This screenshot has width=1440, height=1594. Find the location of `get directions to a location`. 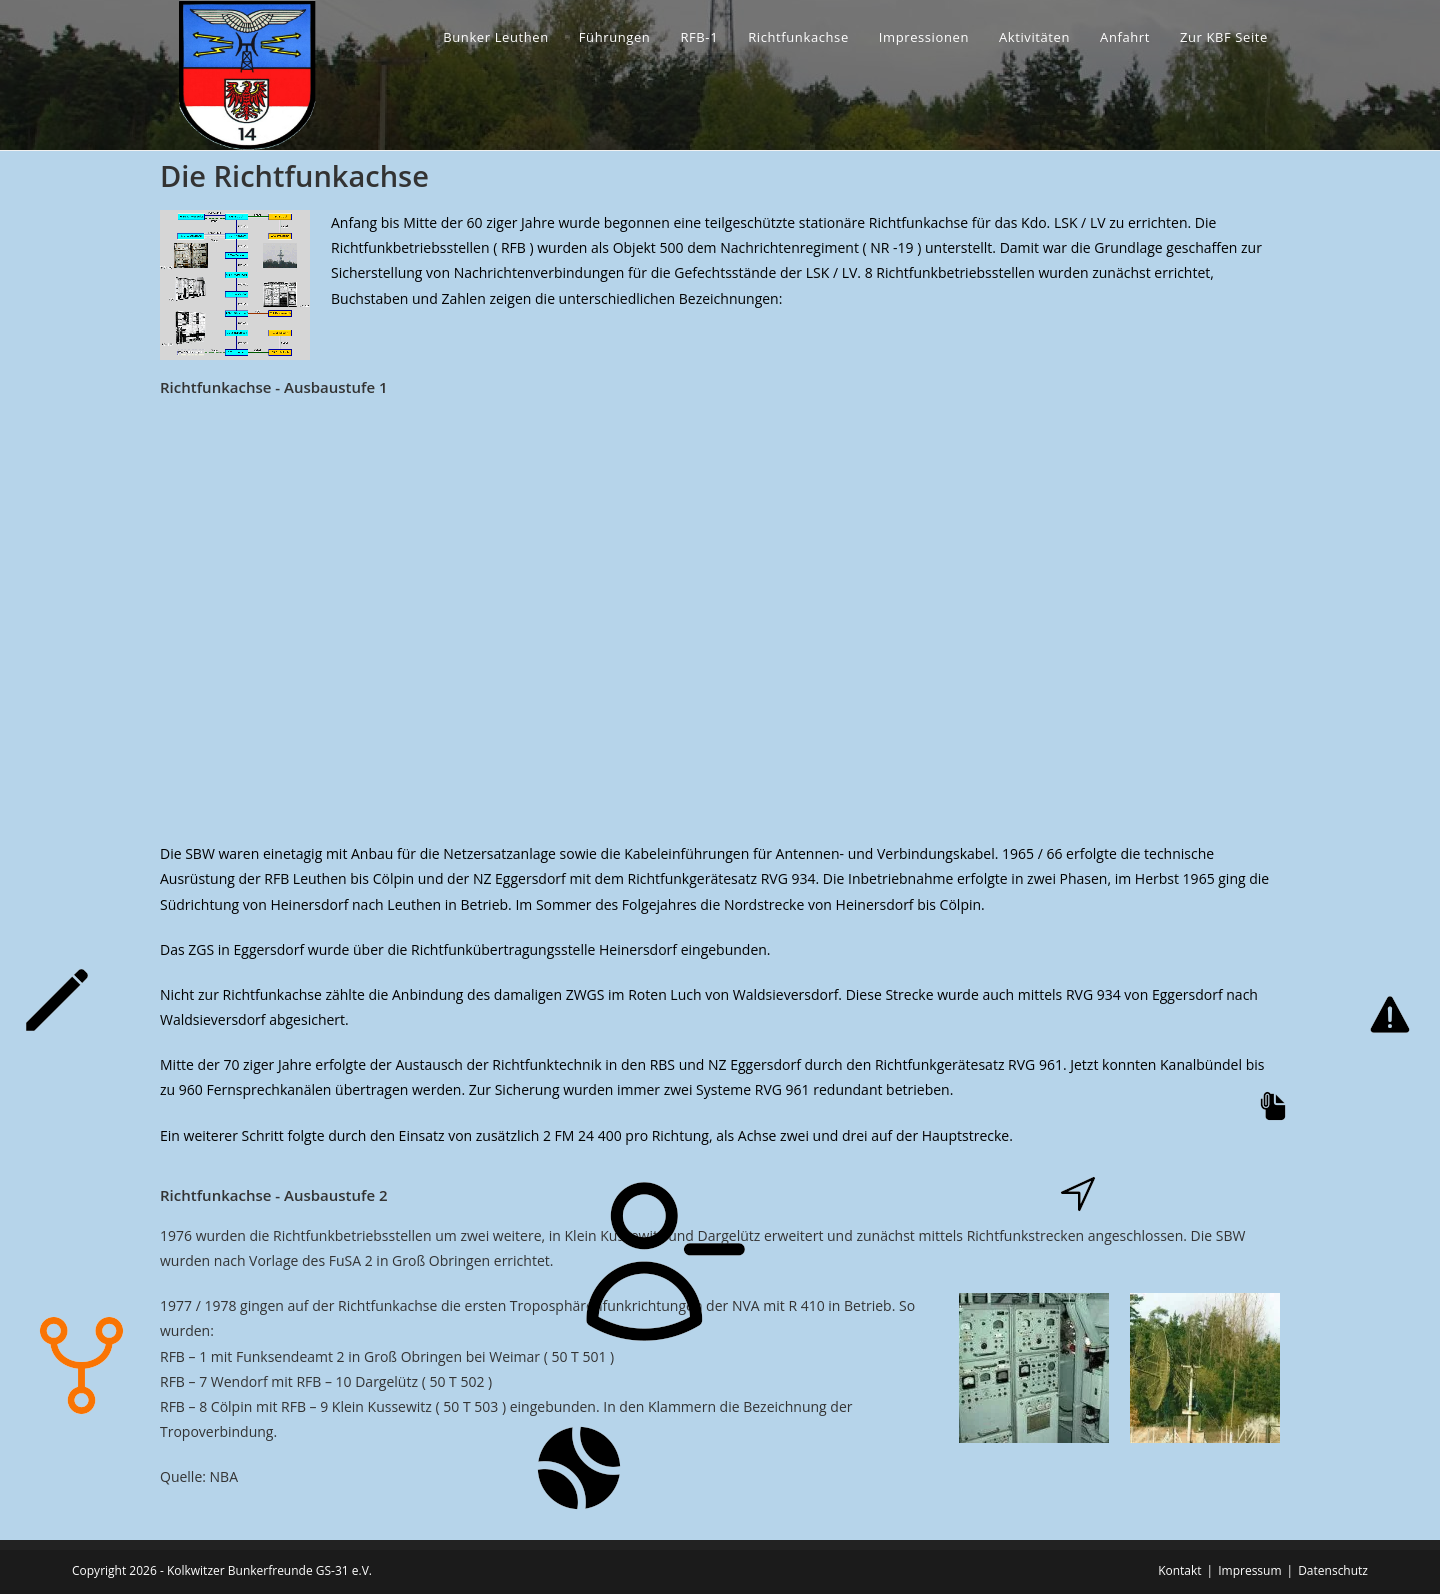

get directions to a location is located at coordinates (1078, 1194).